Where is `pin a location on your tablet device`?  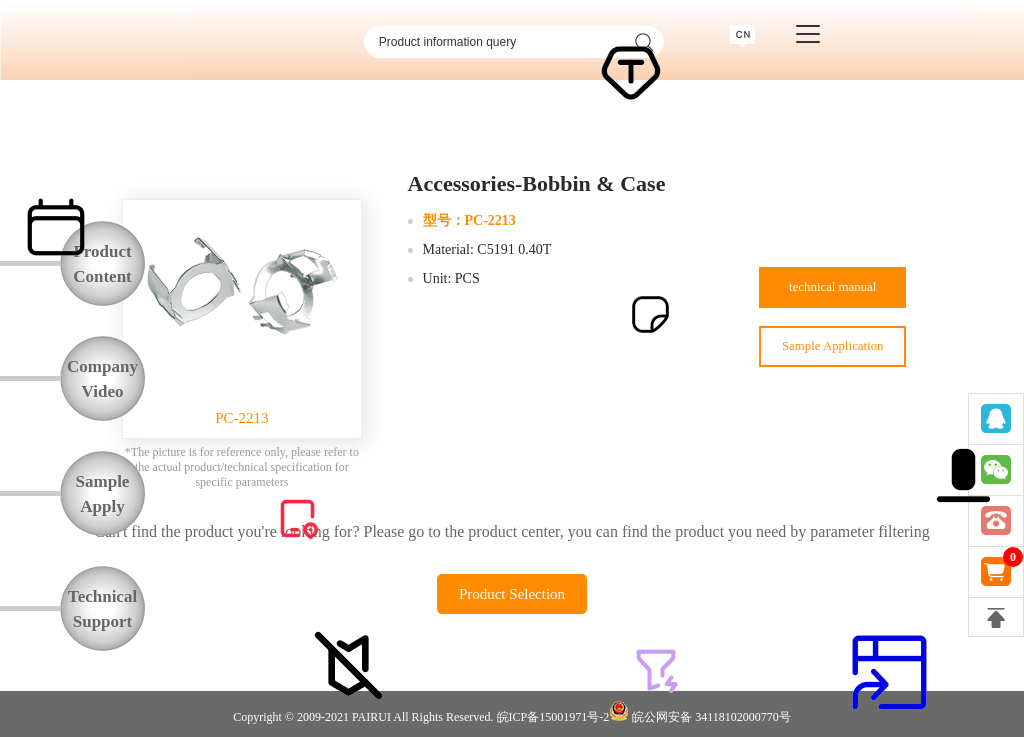 pin a location on your tablet device is located at coordinates (297, 518).